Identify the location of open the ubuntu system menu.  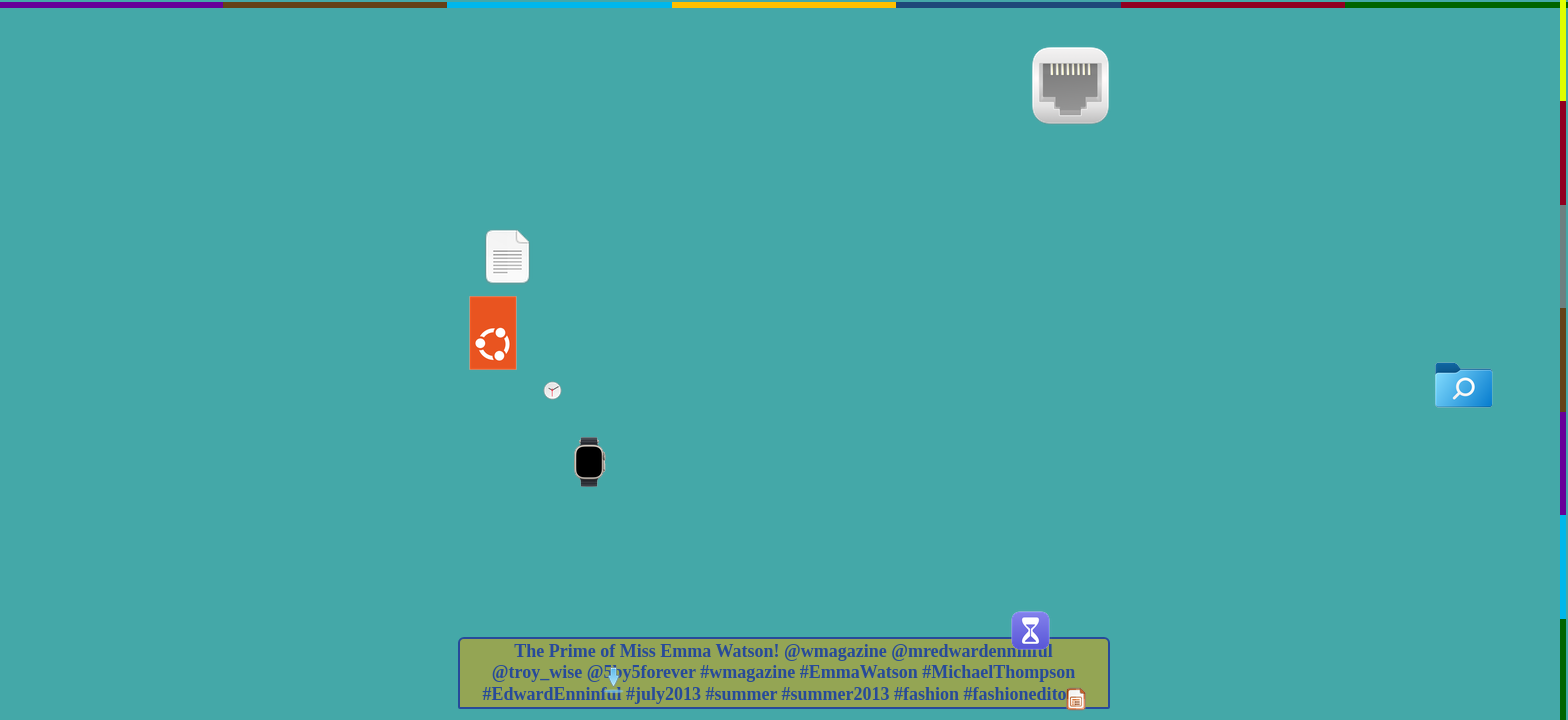
(493, 333).